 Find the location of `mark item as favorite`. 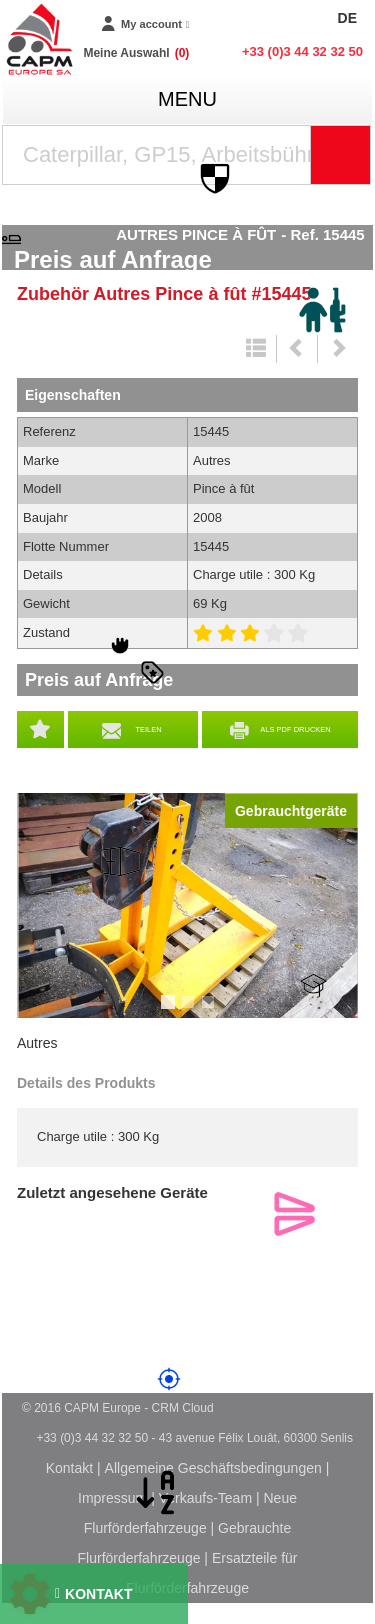

mark item as favorite is located at coordinates (152, 672).